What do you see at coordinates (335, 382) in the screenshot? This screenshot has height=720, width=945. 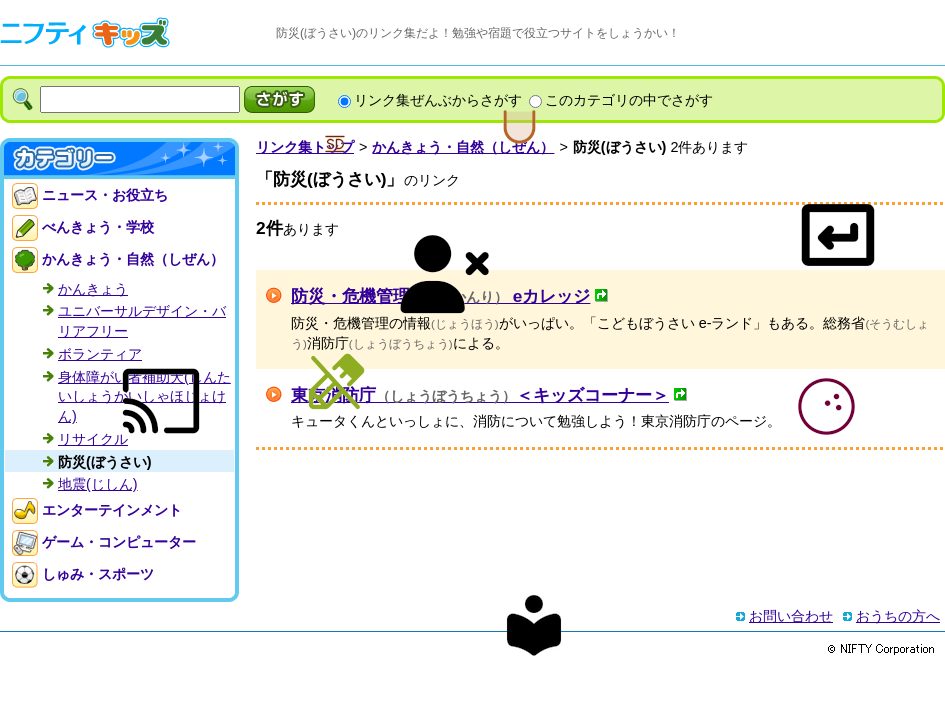 I see `editing is disabled` at bounding box center [335, 382].